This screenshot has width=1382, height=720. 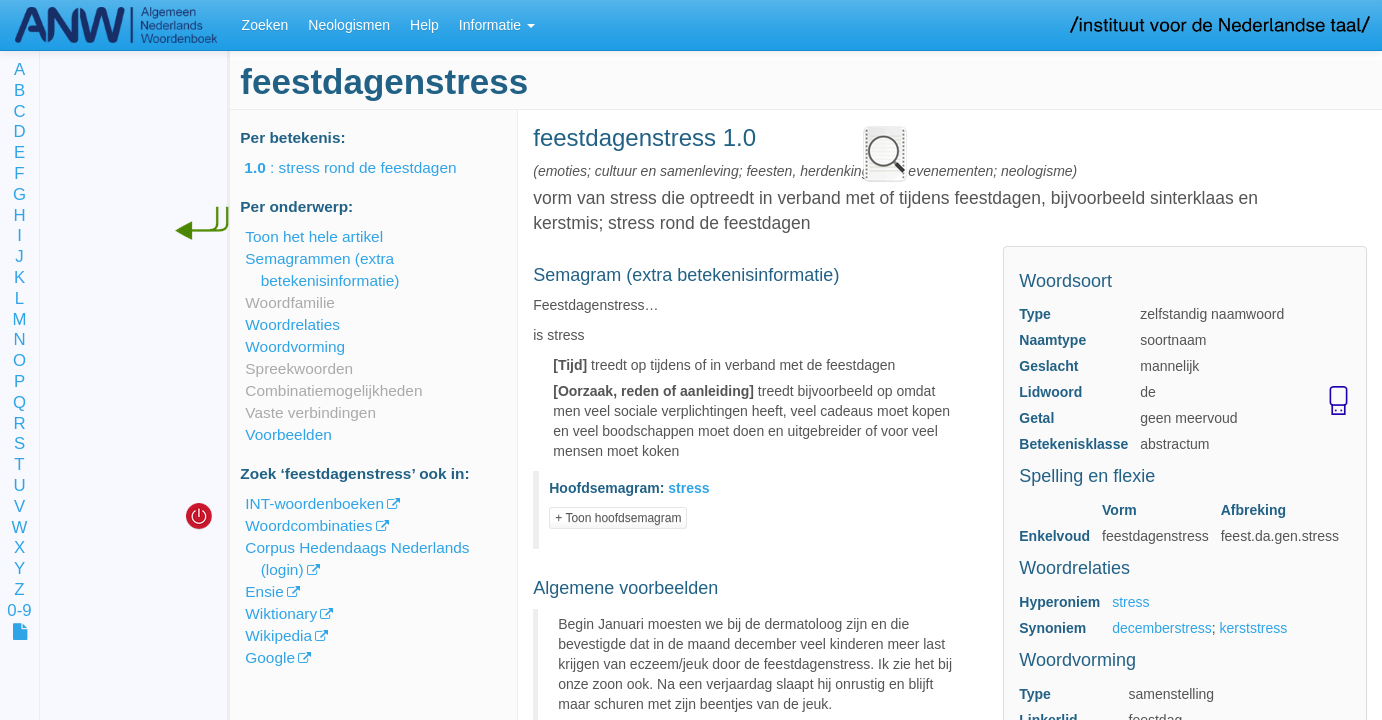 What do you see at coordinates (199, 516) in the screenshot?
I see `shut down the system` at bounding box center [199, 516].